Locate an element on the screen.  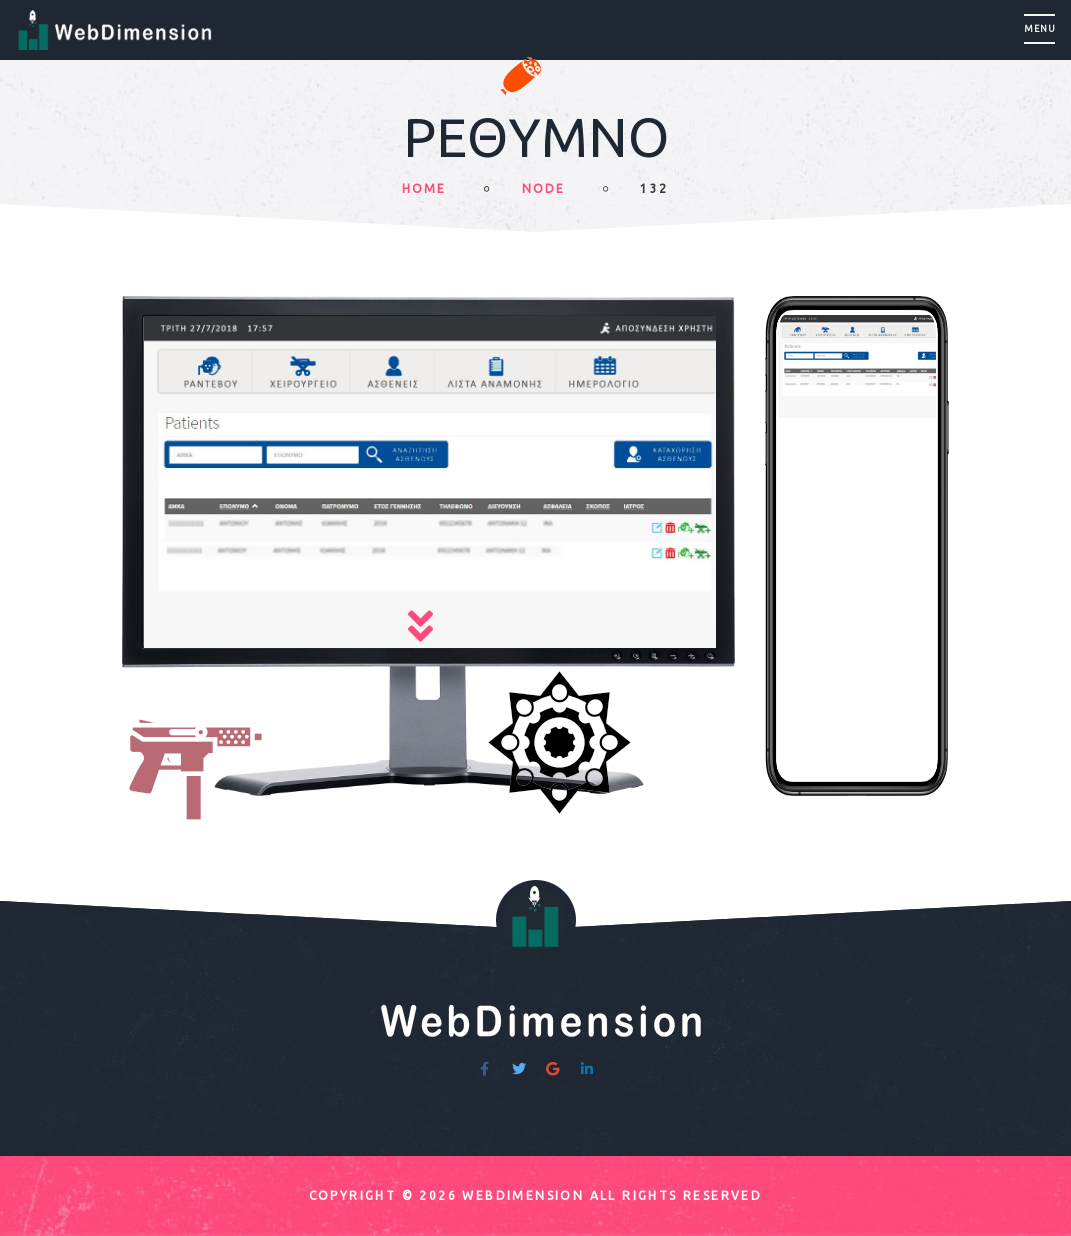
select tec-9 weapon in game inventory is located at coordinates (195, 769).